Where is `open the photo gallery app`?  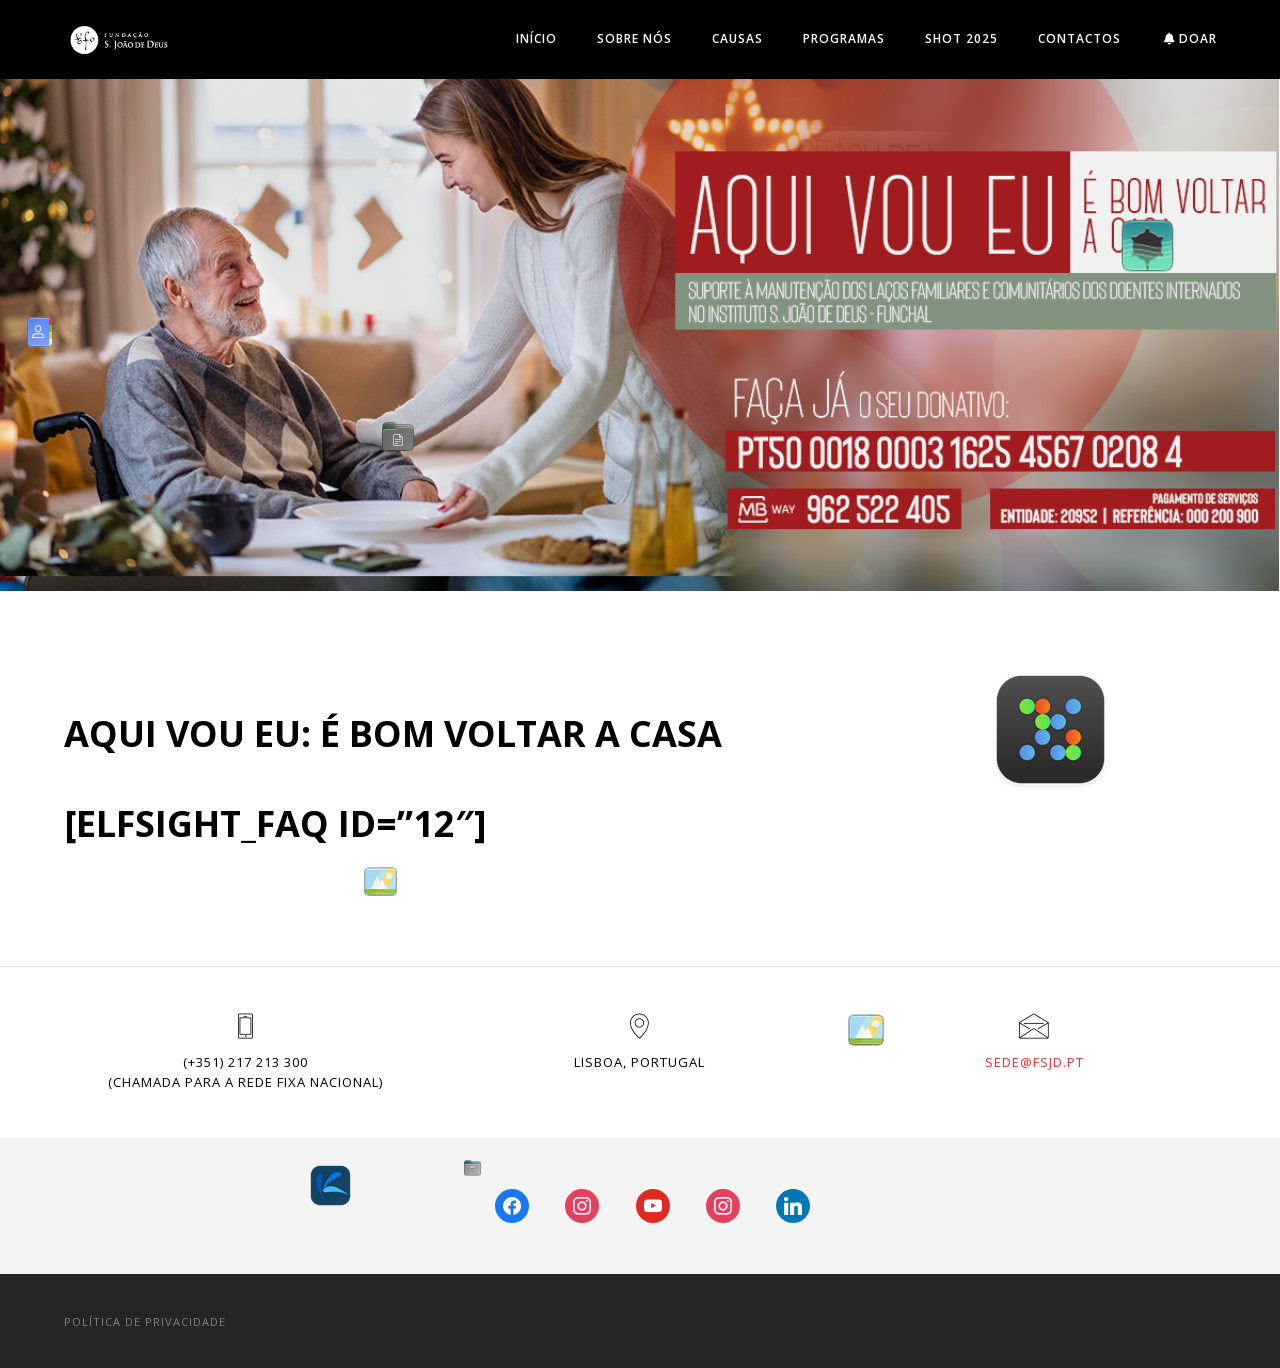
open the photo gallery app is located at coordinates (866, 1030).